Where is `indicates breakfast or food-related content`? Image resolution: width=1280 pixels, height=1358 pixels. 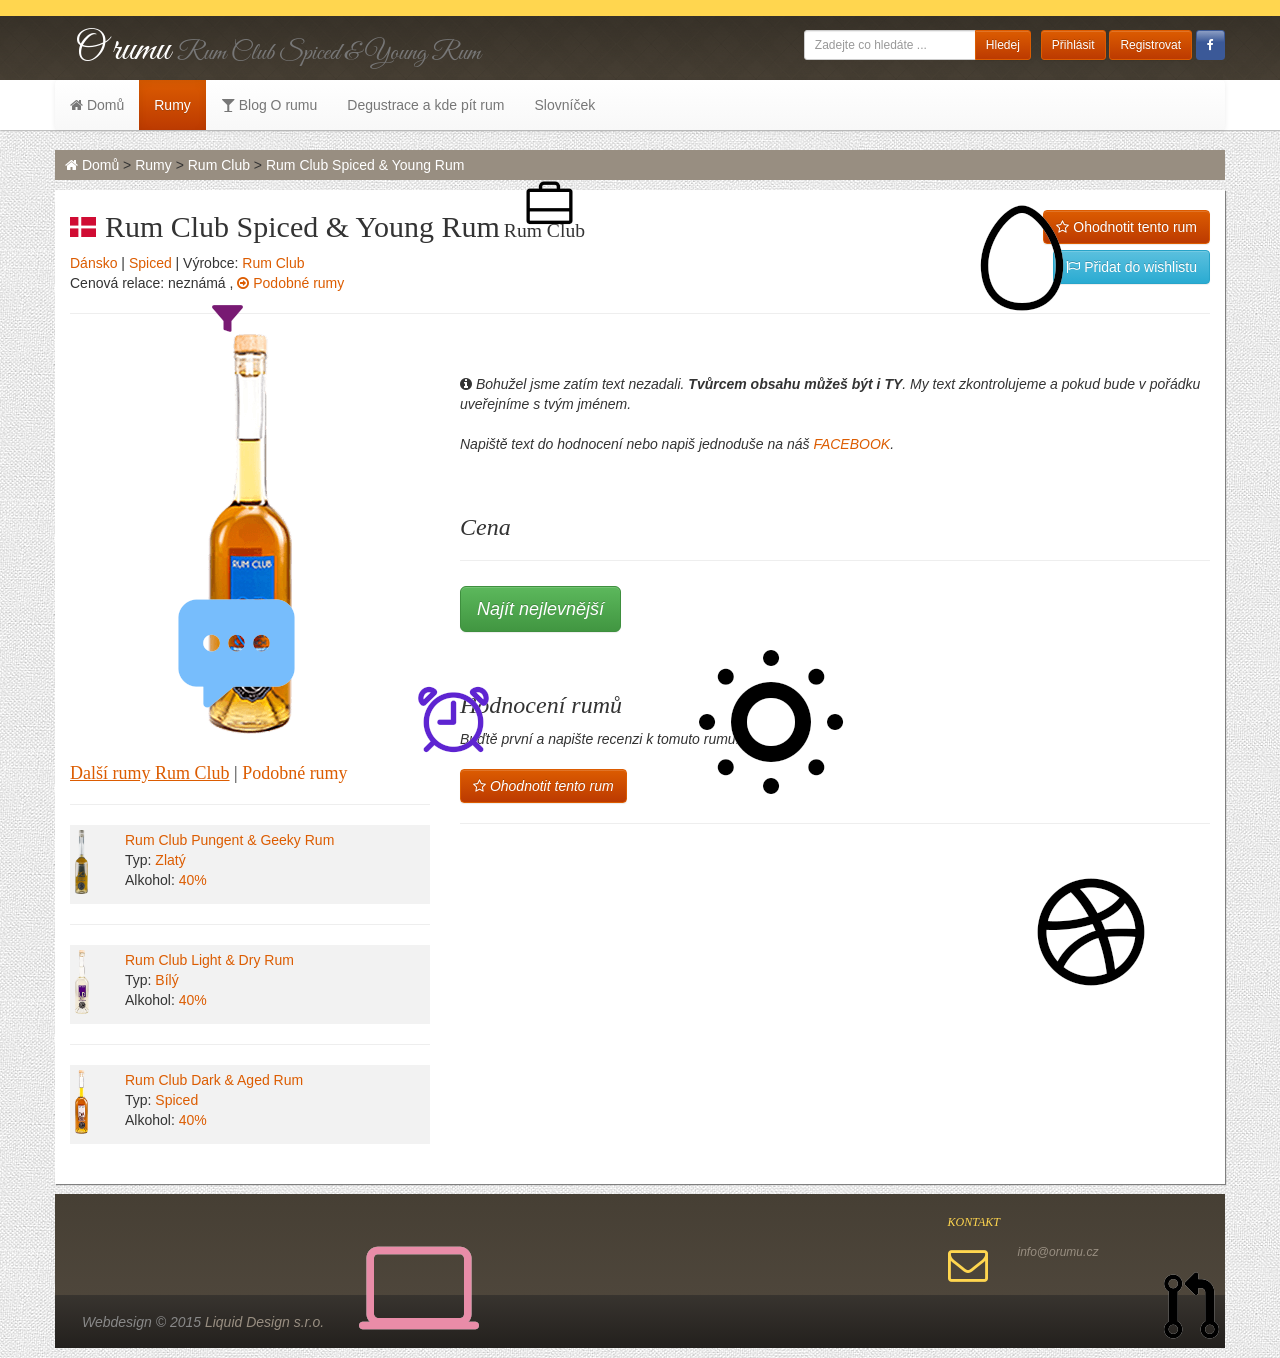
indicates breakfast or food-related content is located at coordinates (1022, 258).